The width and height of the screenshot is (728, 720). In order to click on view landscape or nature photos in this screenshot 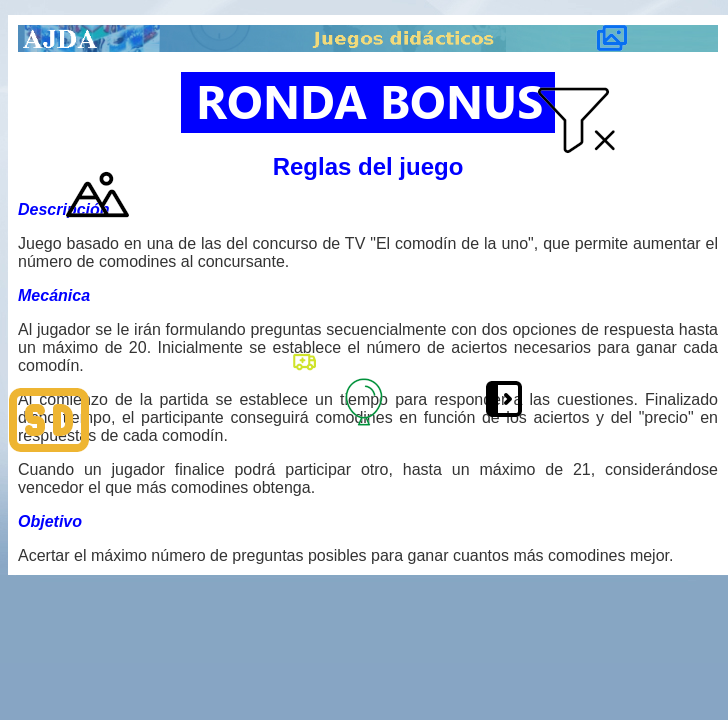, I will do `click(97, 197)`.